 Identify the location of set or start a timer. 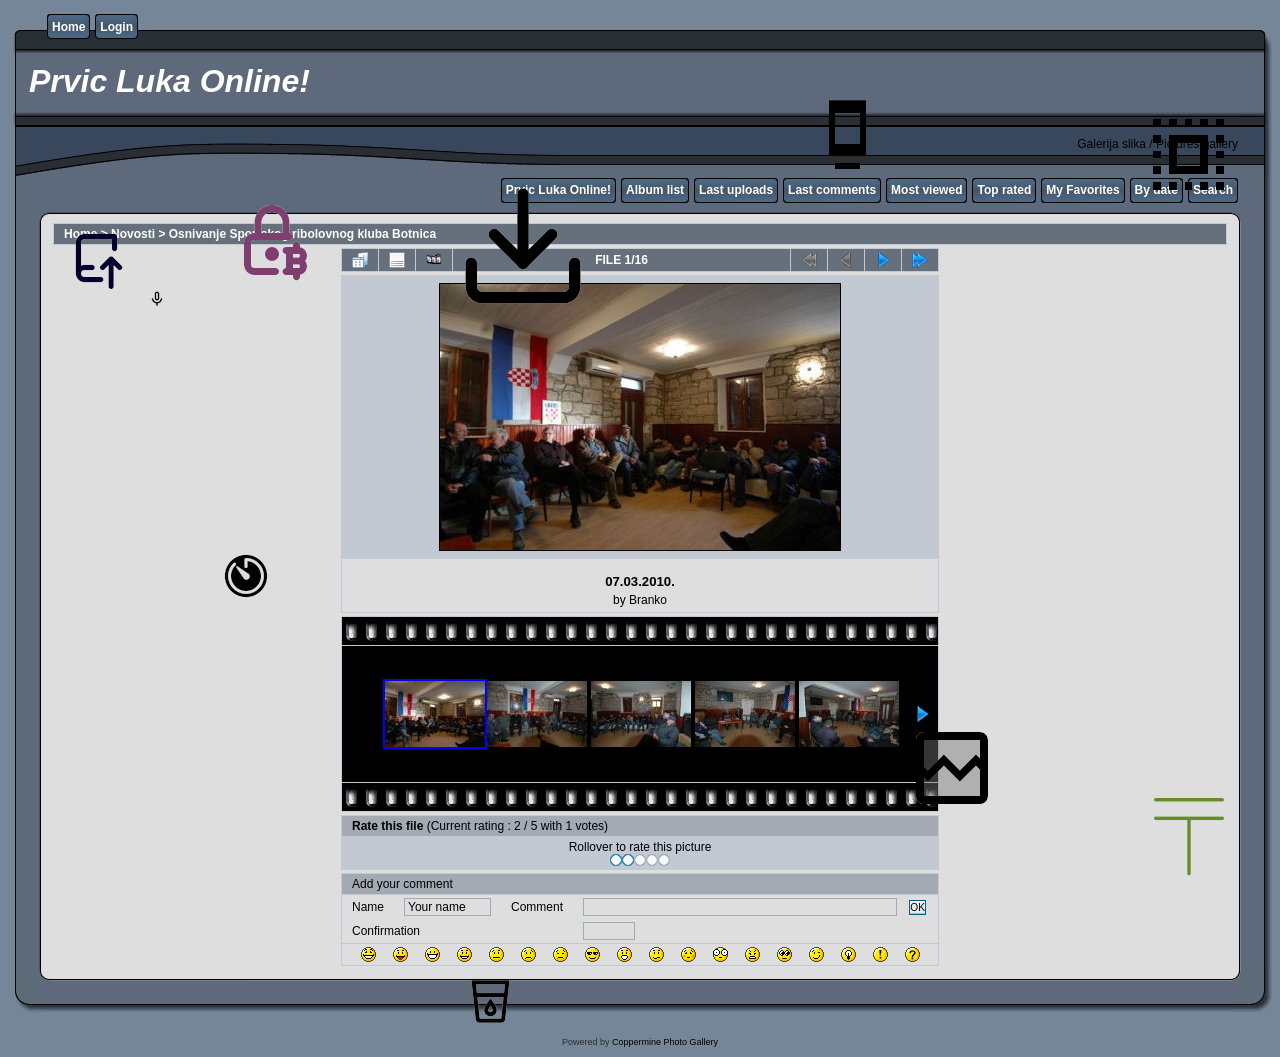
(246, 576).